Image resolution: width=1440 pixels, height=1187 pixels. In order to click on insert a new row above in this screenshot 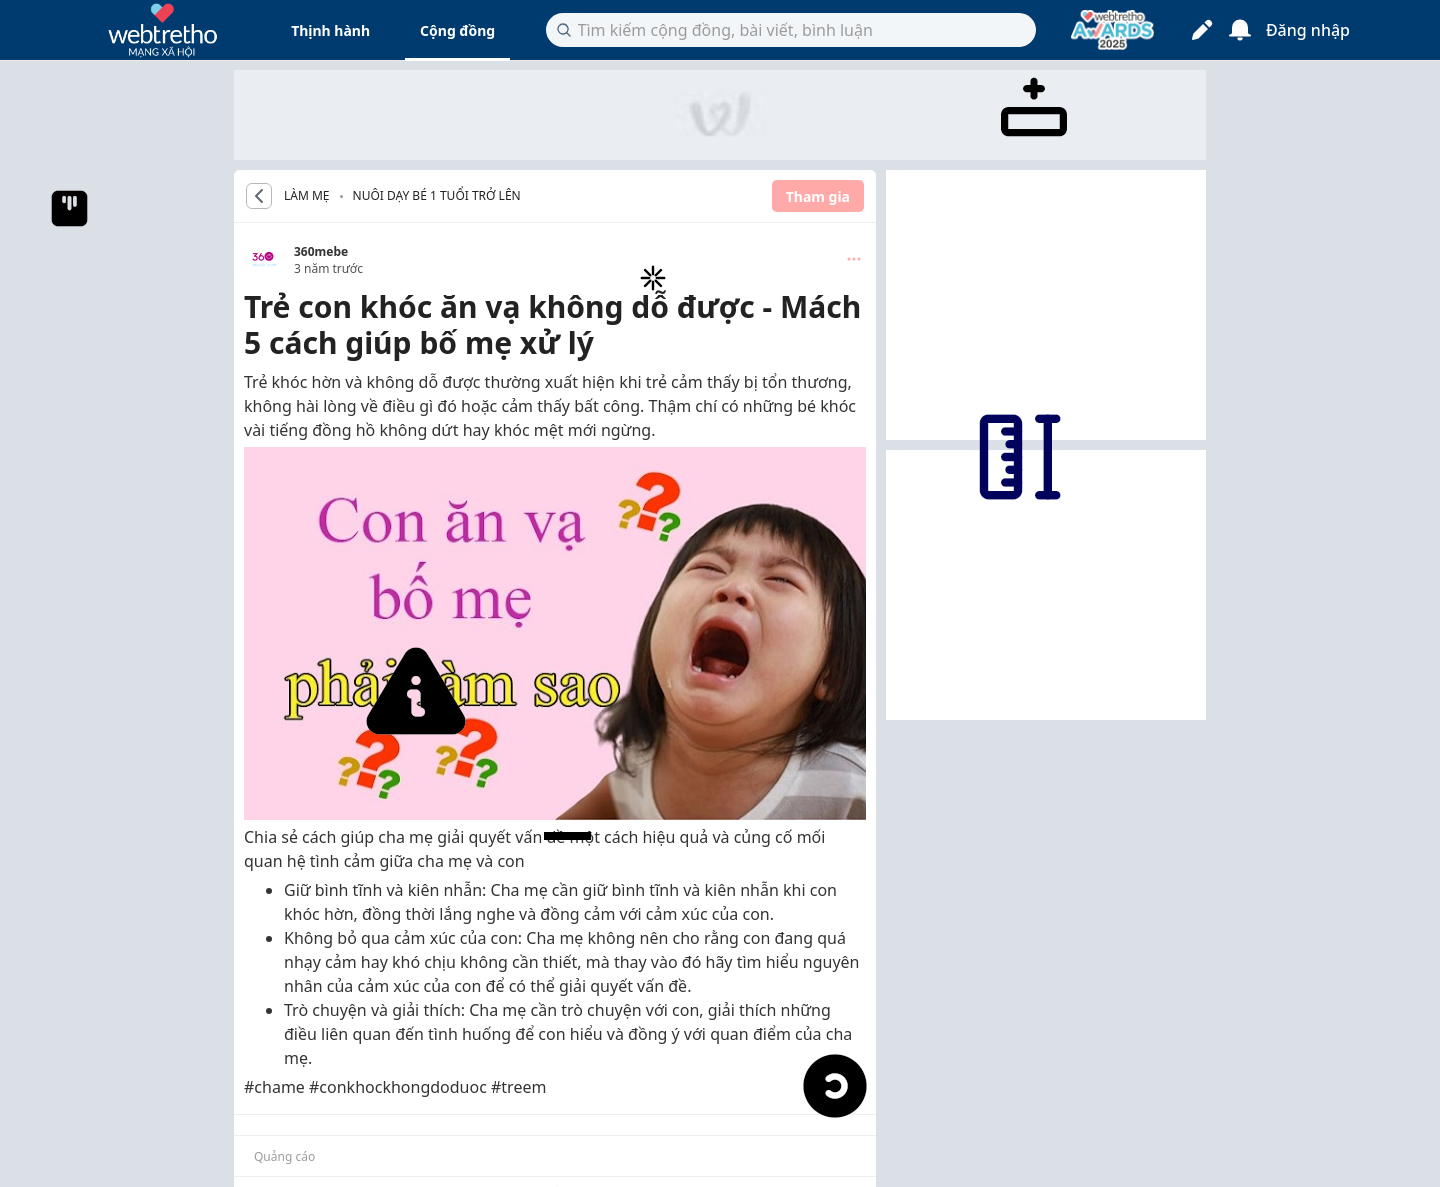, I will do `click(1034, 107)`.